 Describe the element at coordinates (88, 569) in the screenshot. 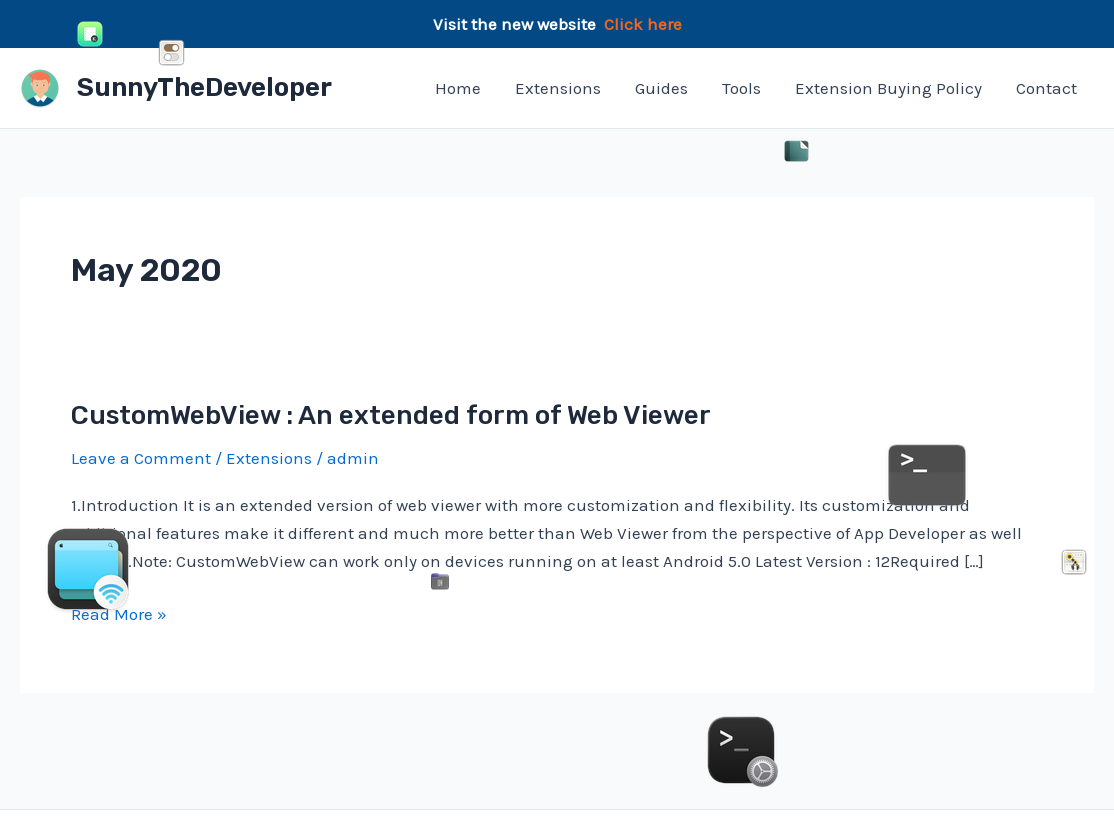

I see `open remote desktop app` at that location.